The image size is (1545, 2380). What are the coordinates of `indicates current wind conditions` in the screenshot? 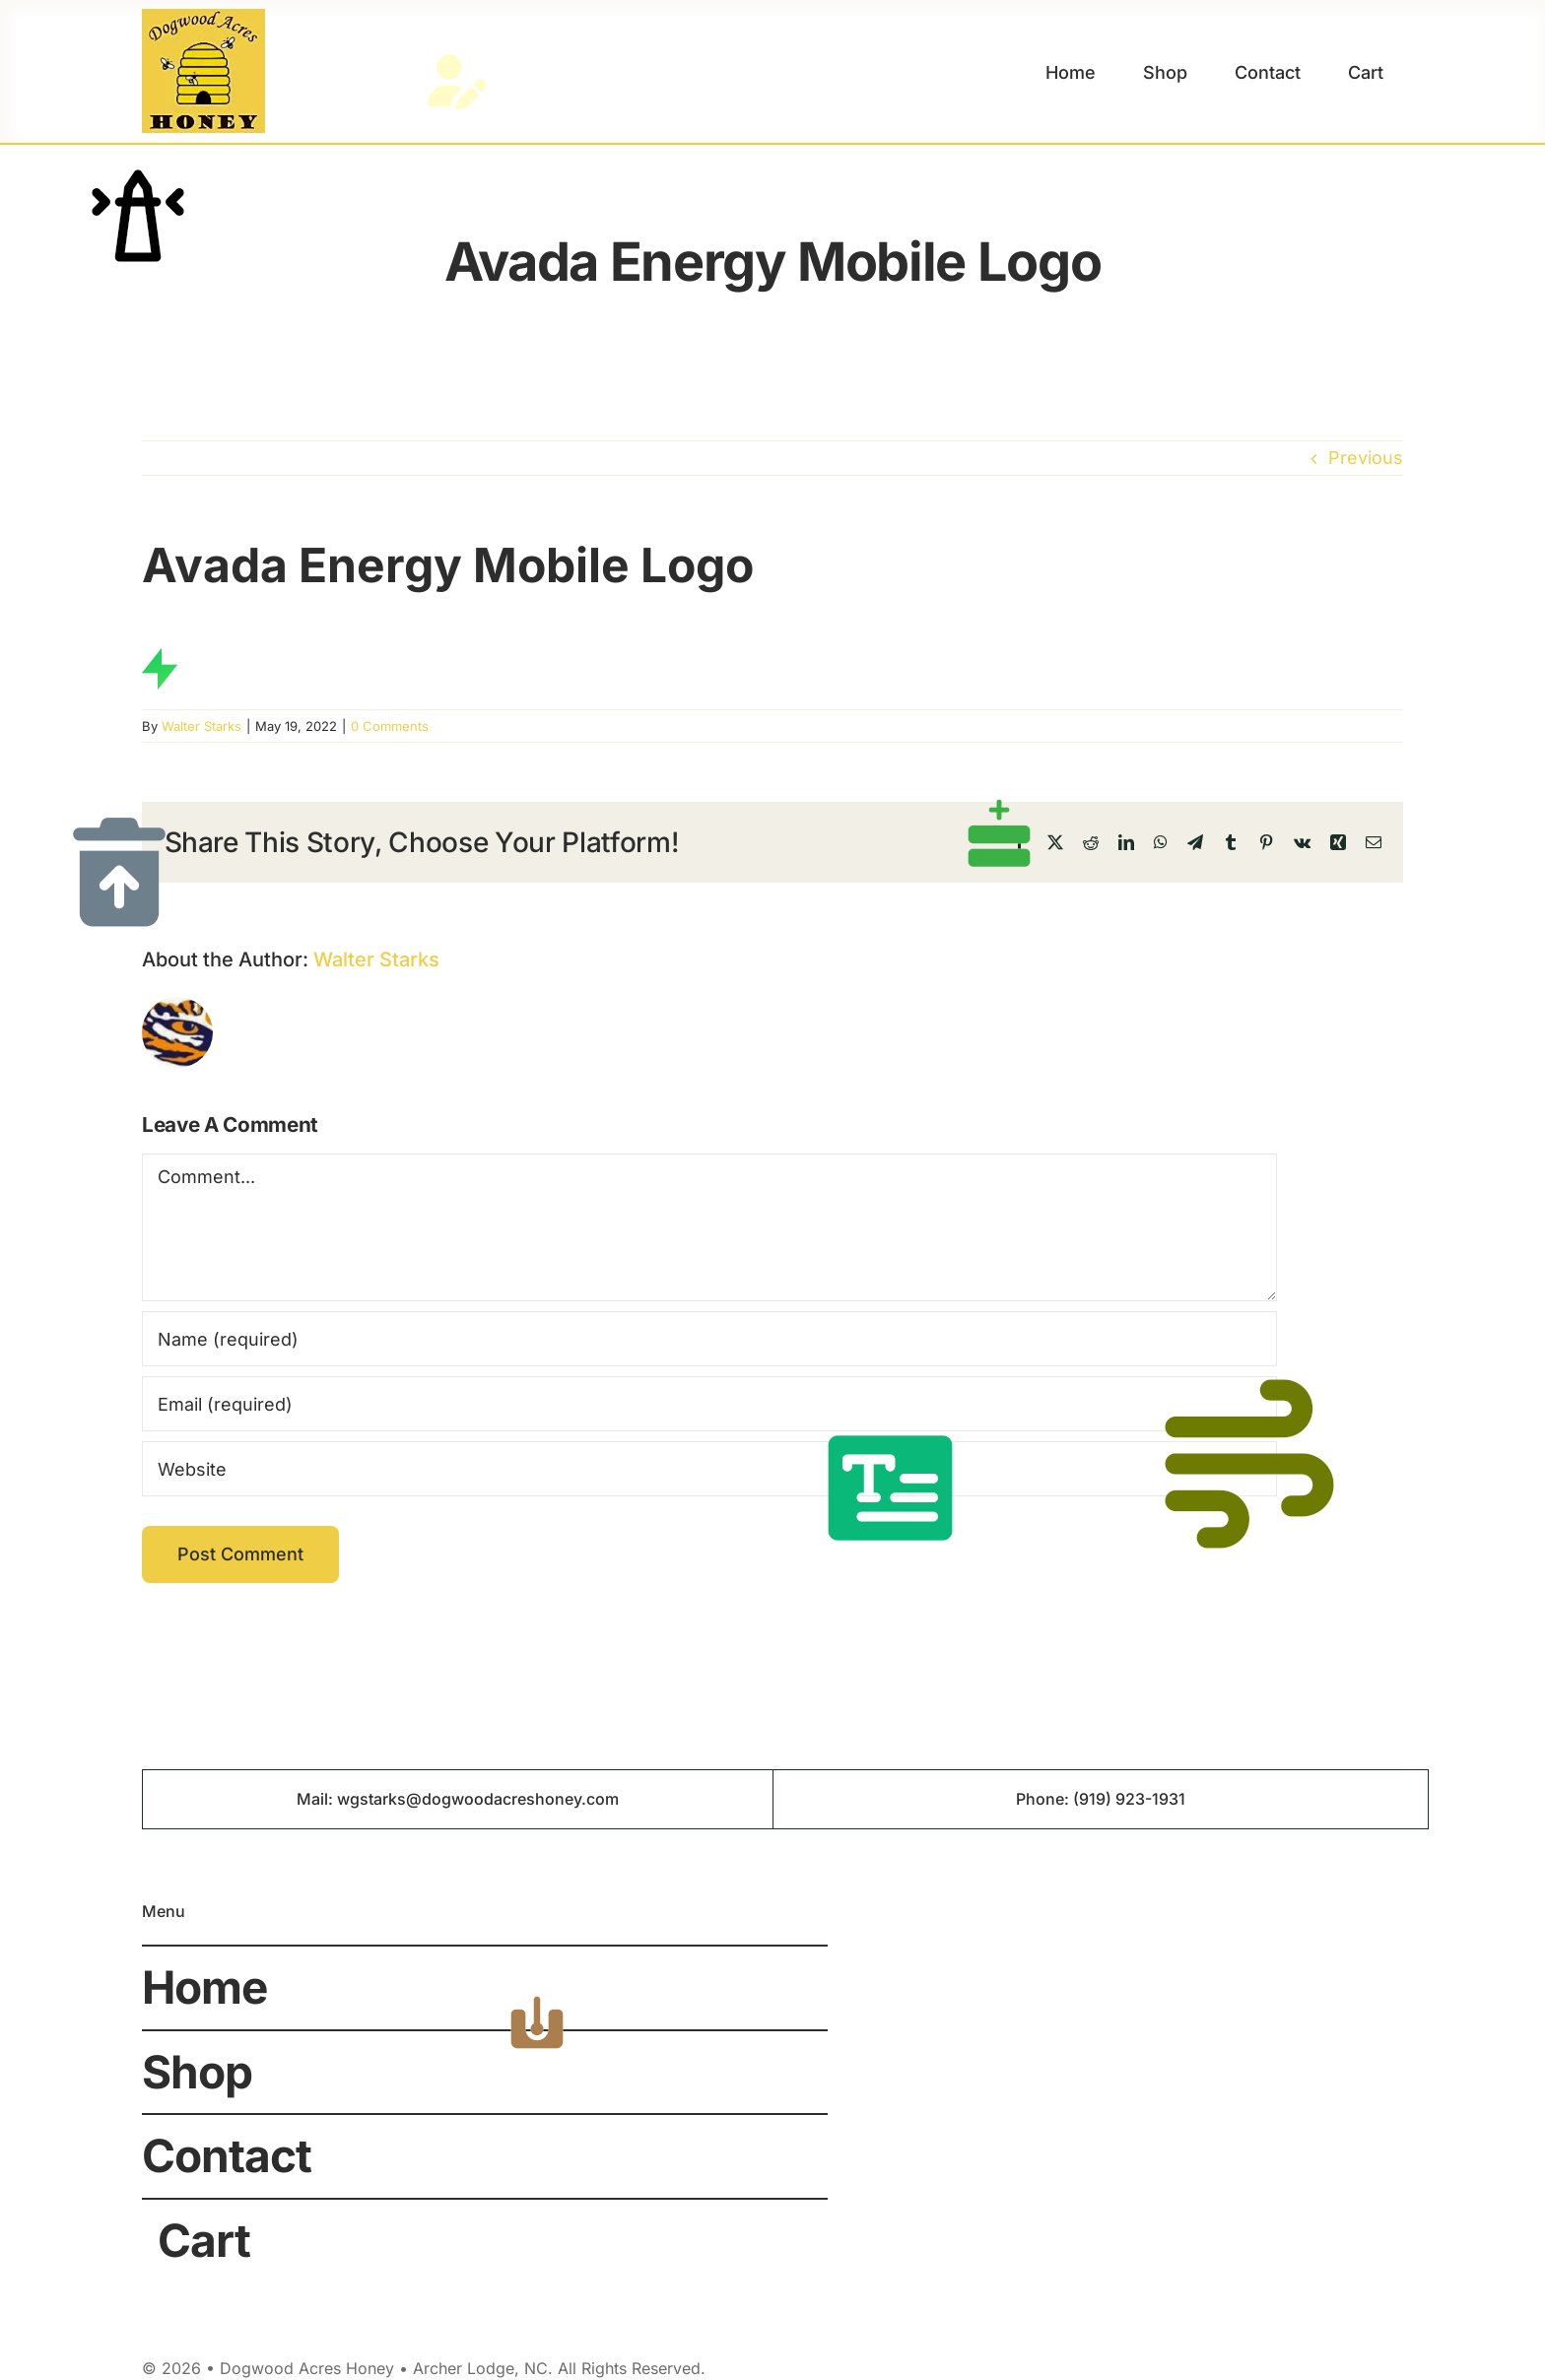 It's located at (1249, 1464).